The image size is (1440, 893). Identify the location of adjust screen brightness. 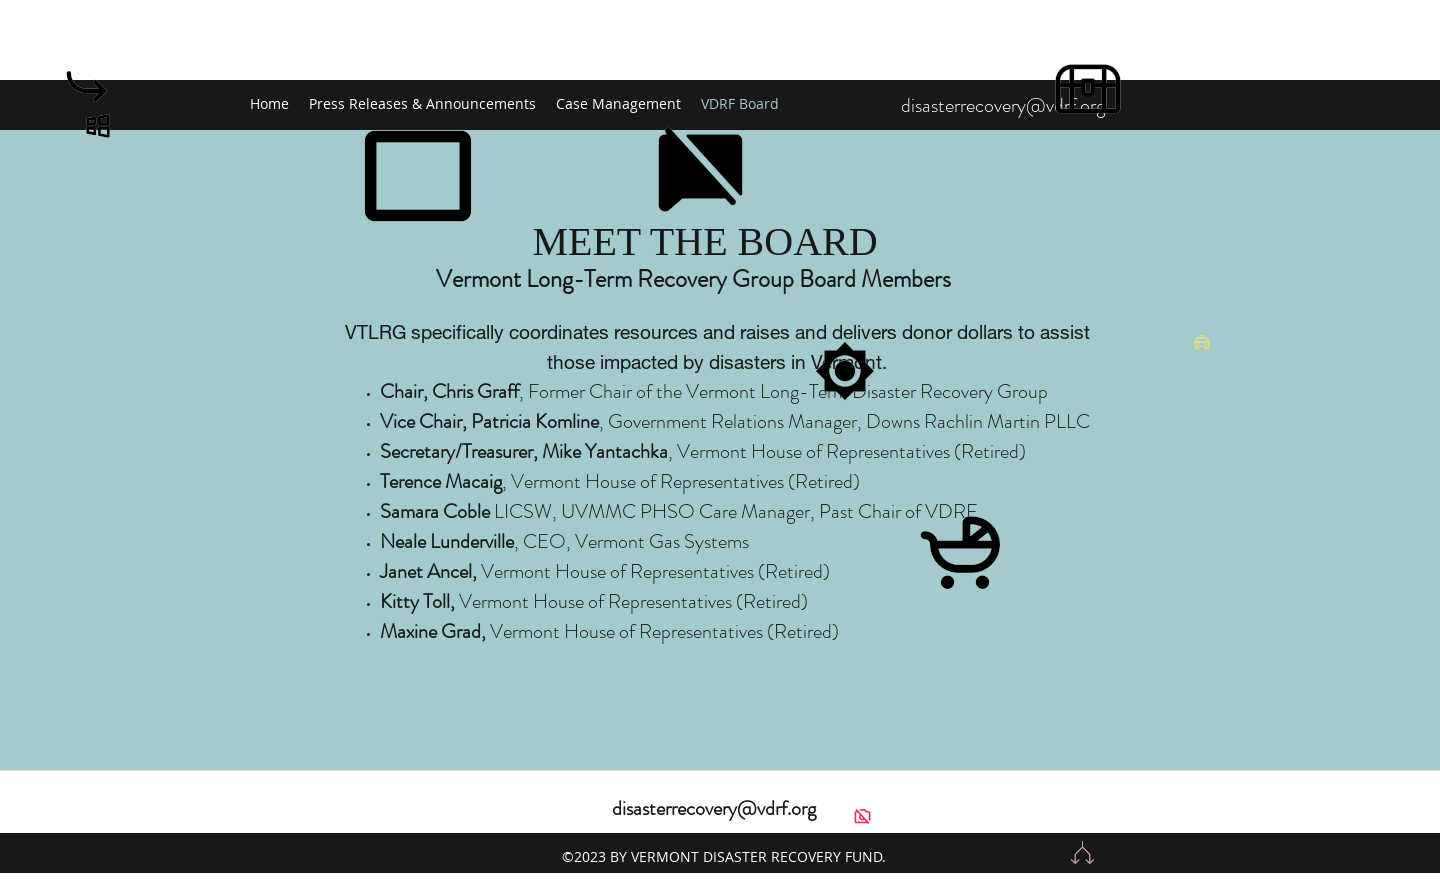
(845, 371).